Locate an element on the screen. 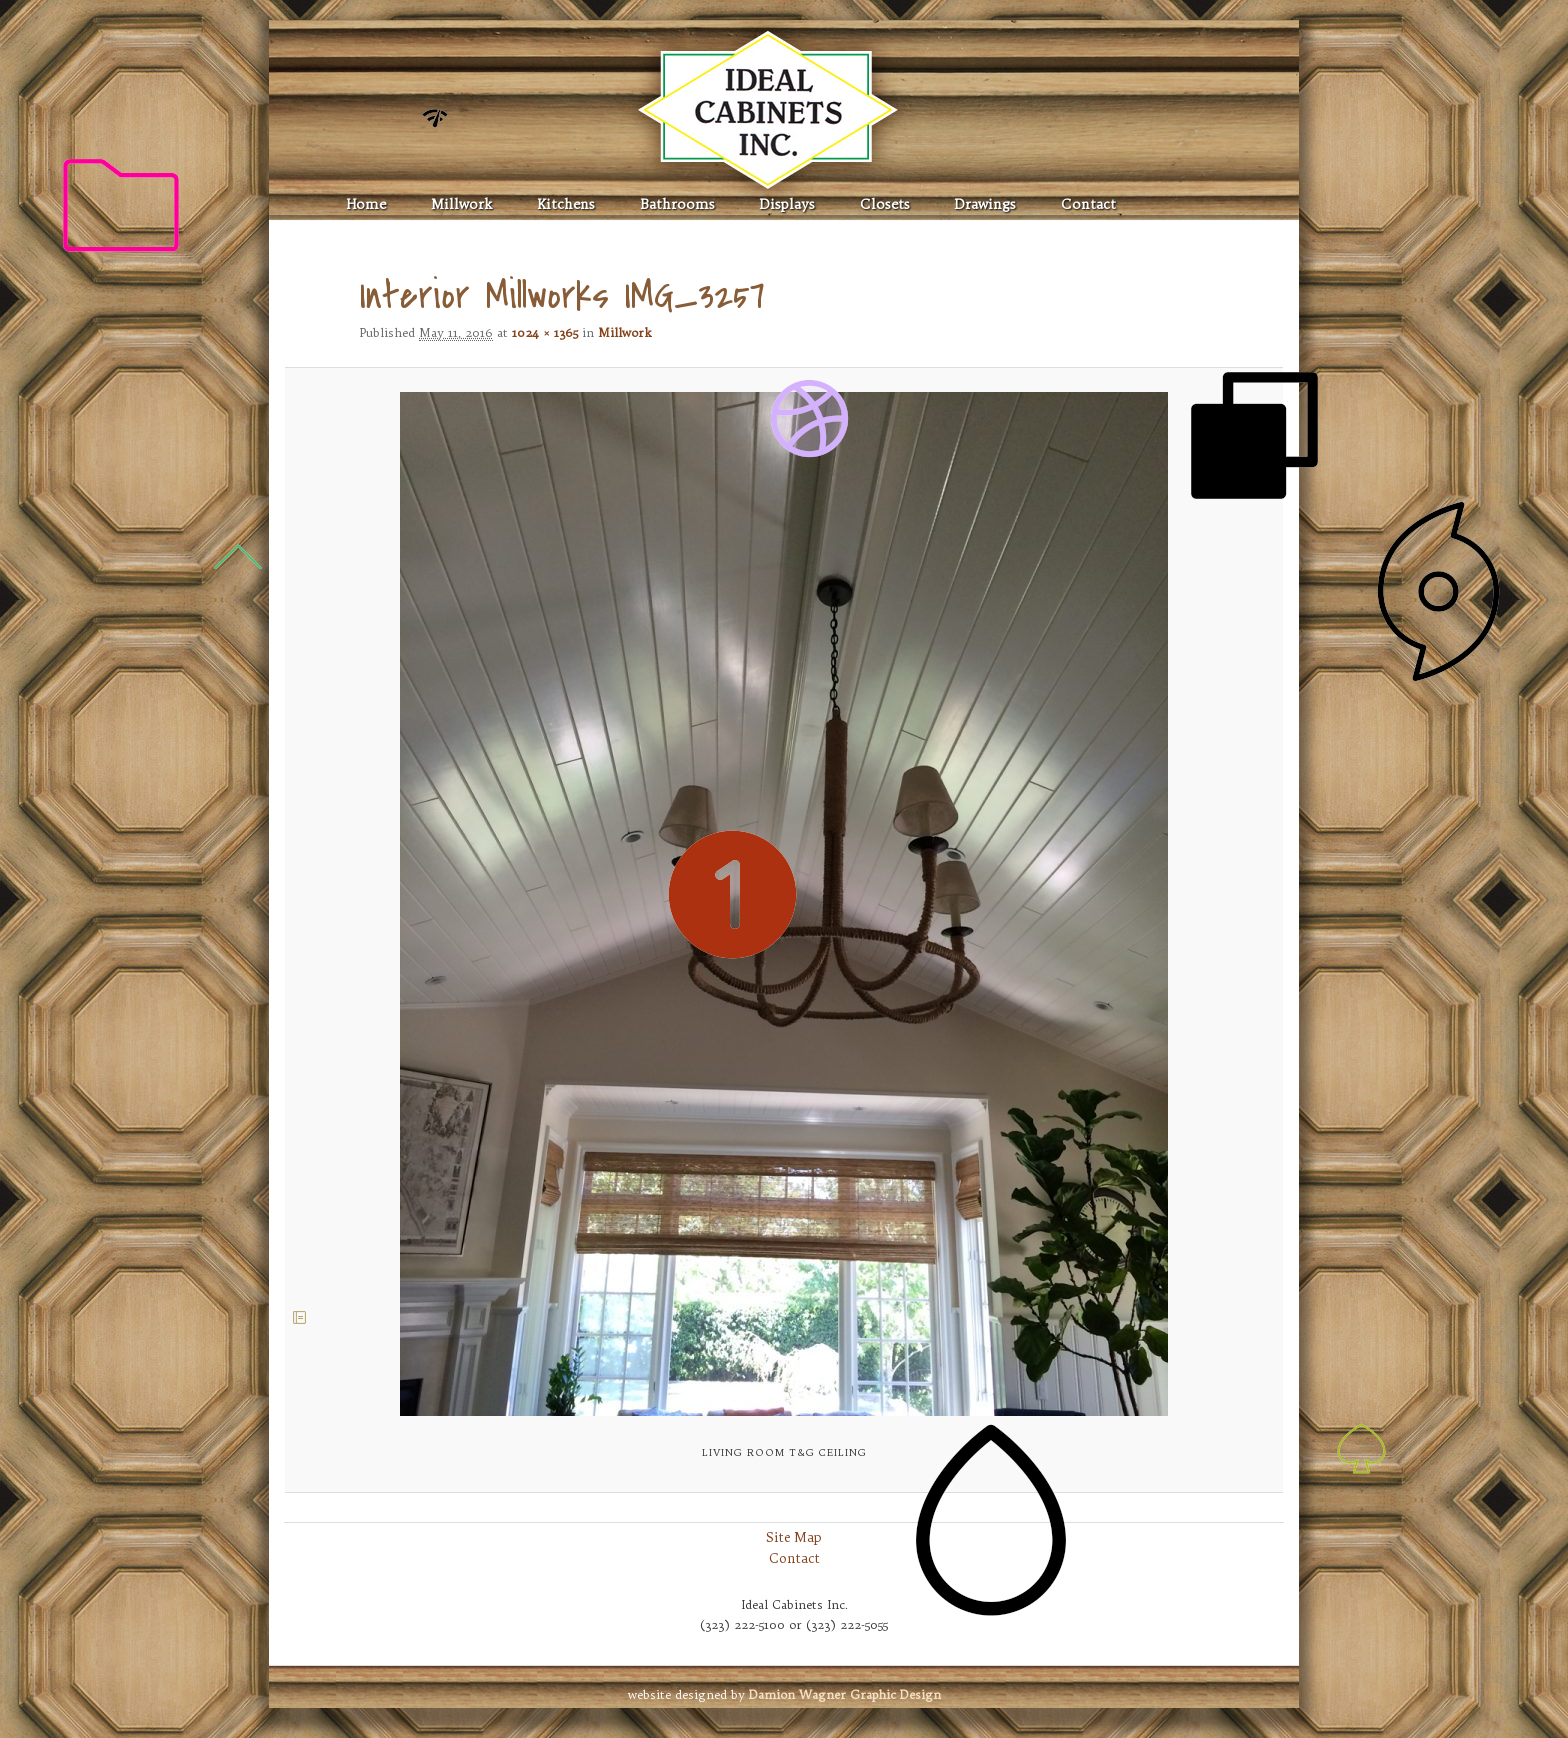 The width and height of the screenshot is (1568, 1738). copy to clipboard is located at coordinates (1254, 435).